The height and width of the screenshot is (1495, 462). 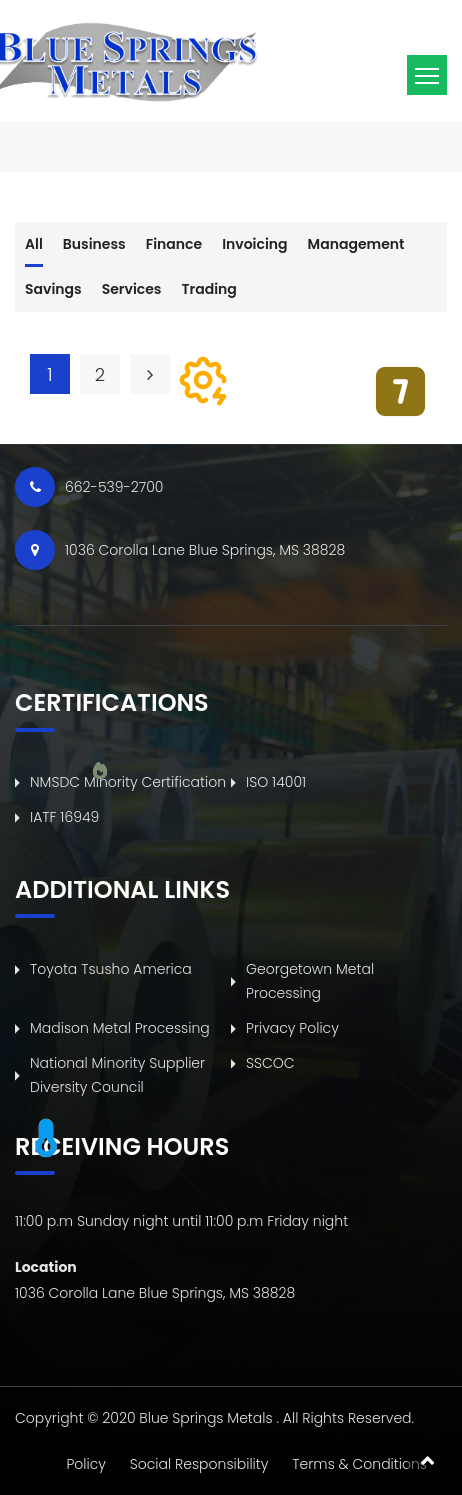 What do you see at coordinates (203, 380) in the screenshot?
I see `access power or performance settings` at bounding box center [203, 380].